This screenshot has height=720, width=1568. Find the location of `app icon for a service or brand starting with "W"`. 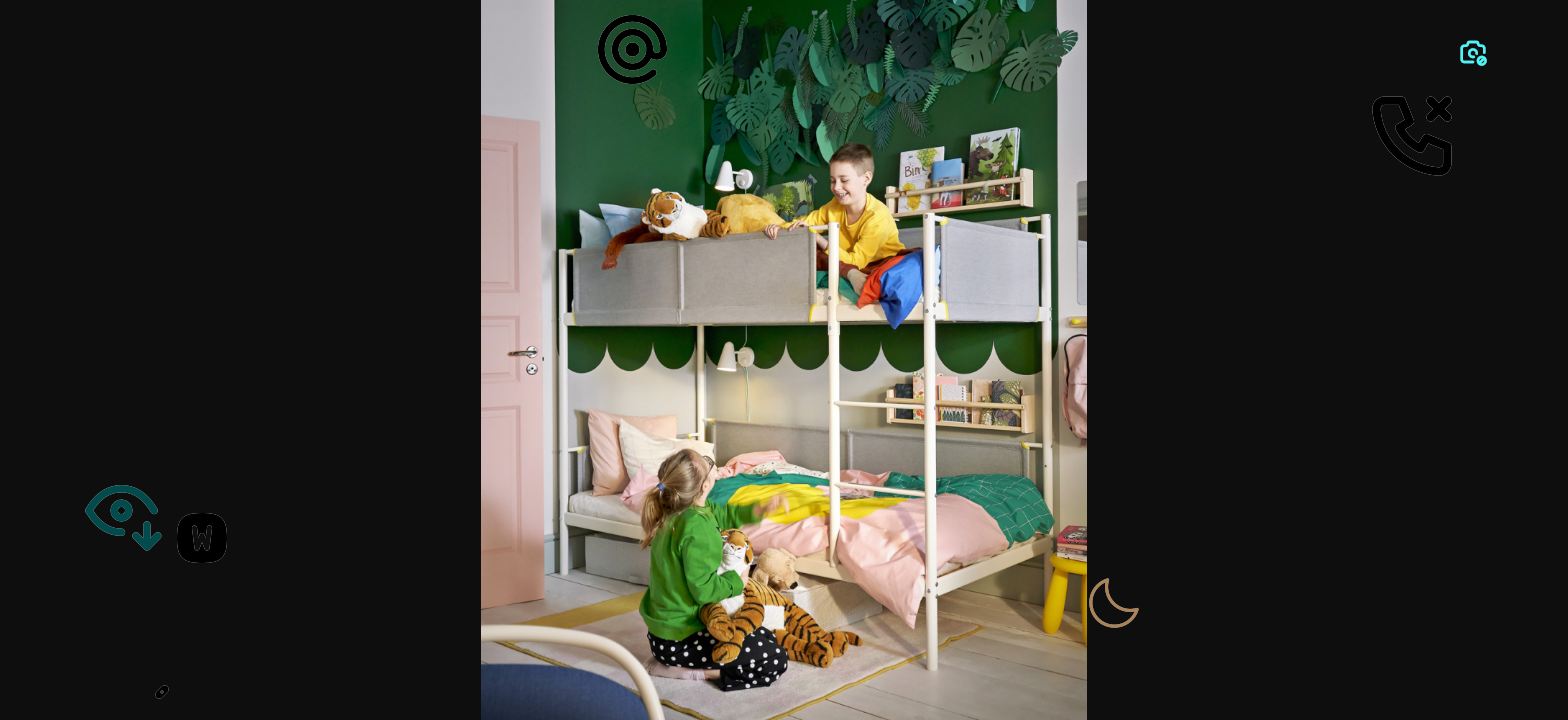

app icon for a service or brand starting with "W" is located at coordinates (202, 538).